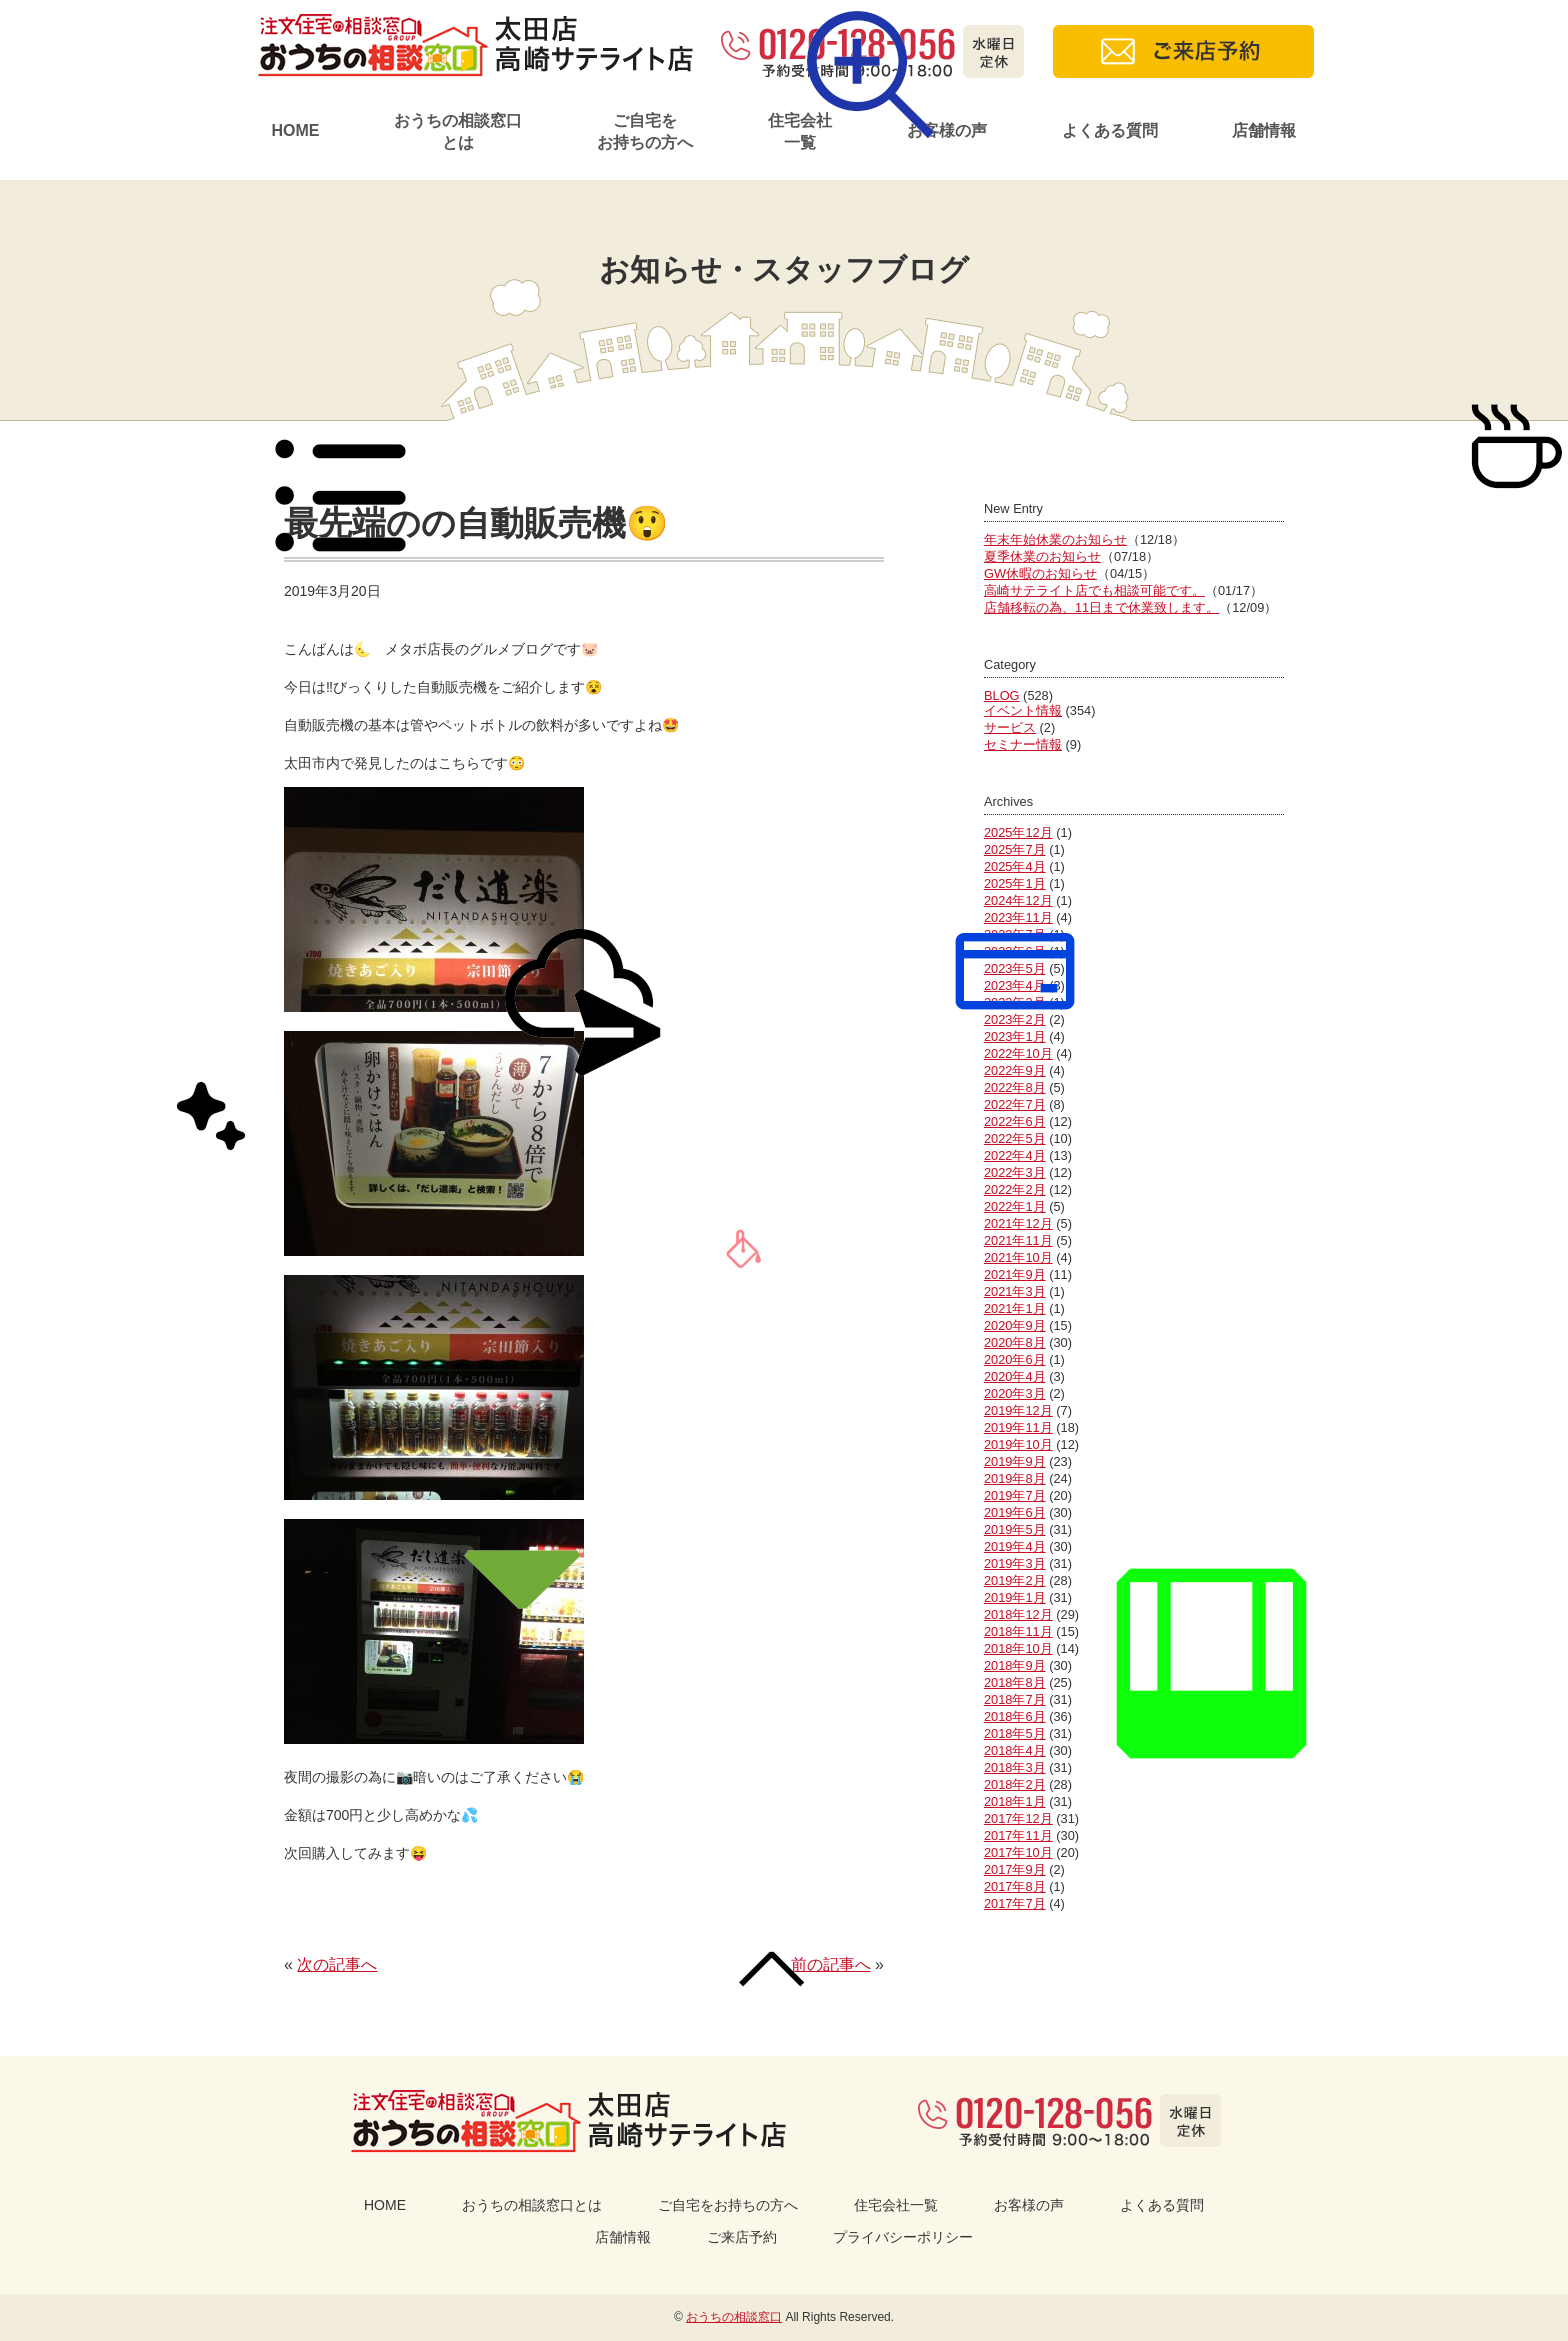  What do you see at coordinates (522, 1579) in the screenshot?
I see `expand a dropdown menu or list` at bounding box center [522, 1579].